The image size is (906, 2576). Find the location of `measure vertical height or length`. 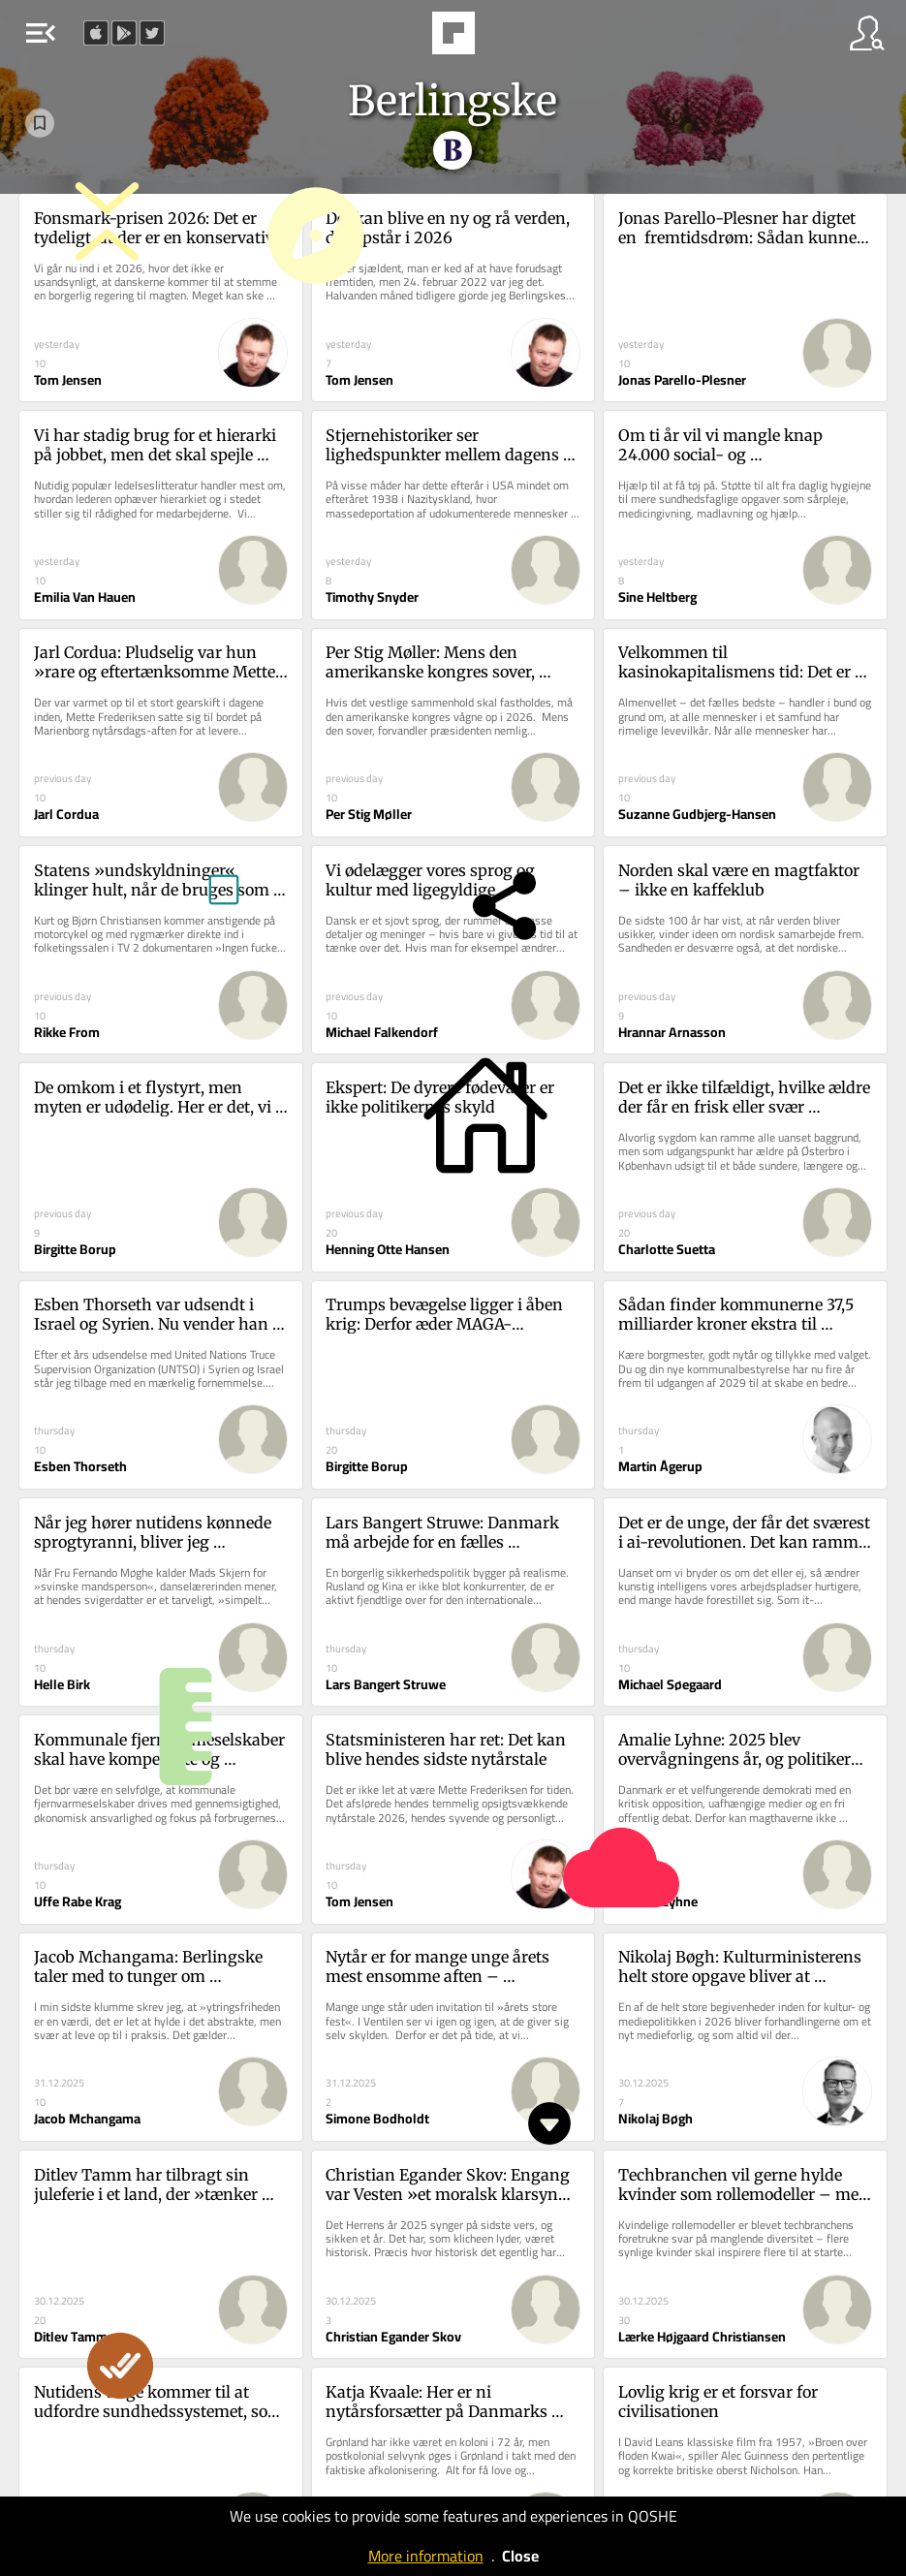

measure vertical height or length is located at coordinates (185, 1726).